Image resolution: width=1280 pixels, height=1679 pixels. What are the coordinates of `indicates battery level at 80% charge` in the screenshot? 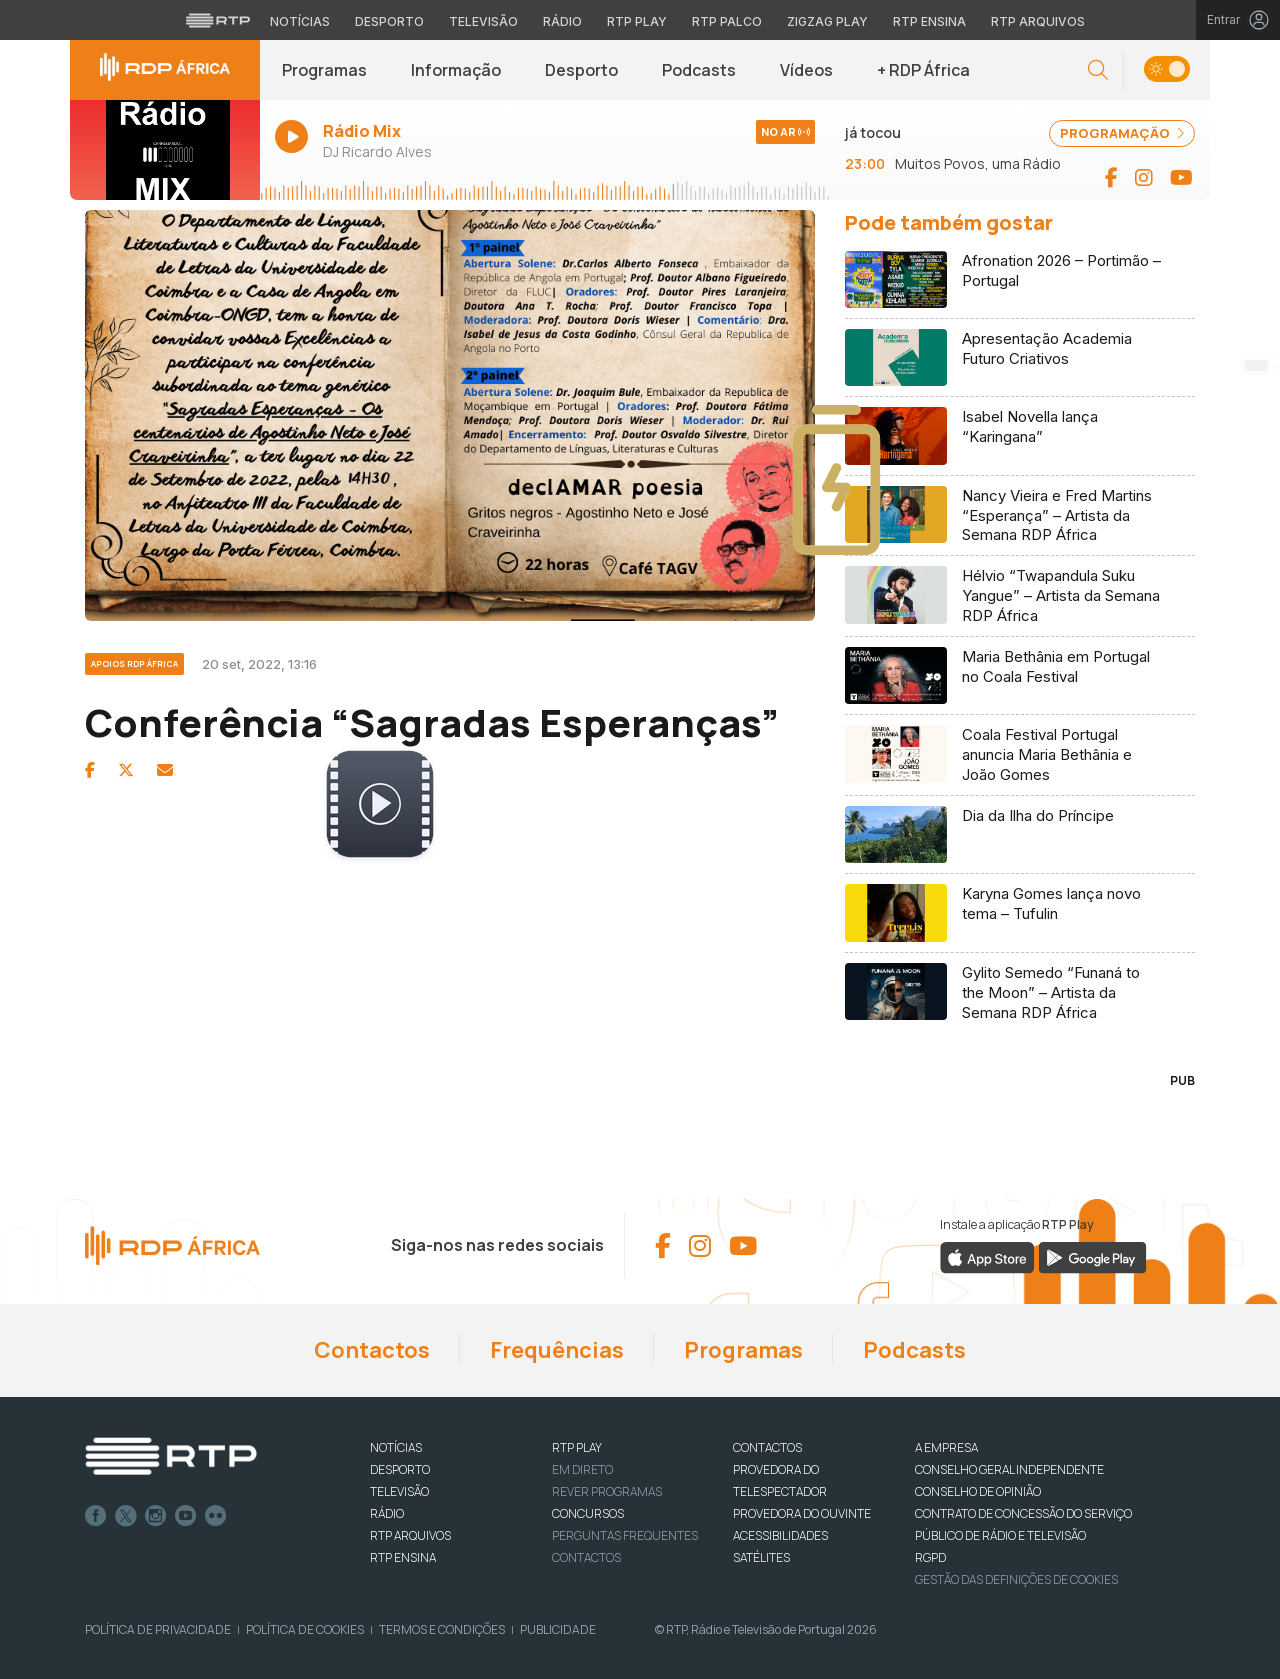 It's located at (1259, 365).